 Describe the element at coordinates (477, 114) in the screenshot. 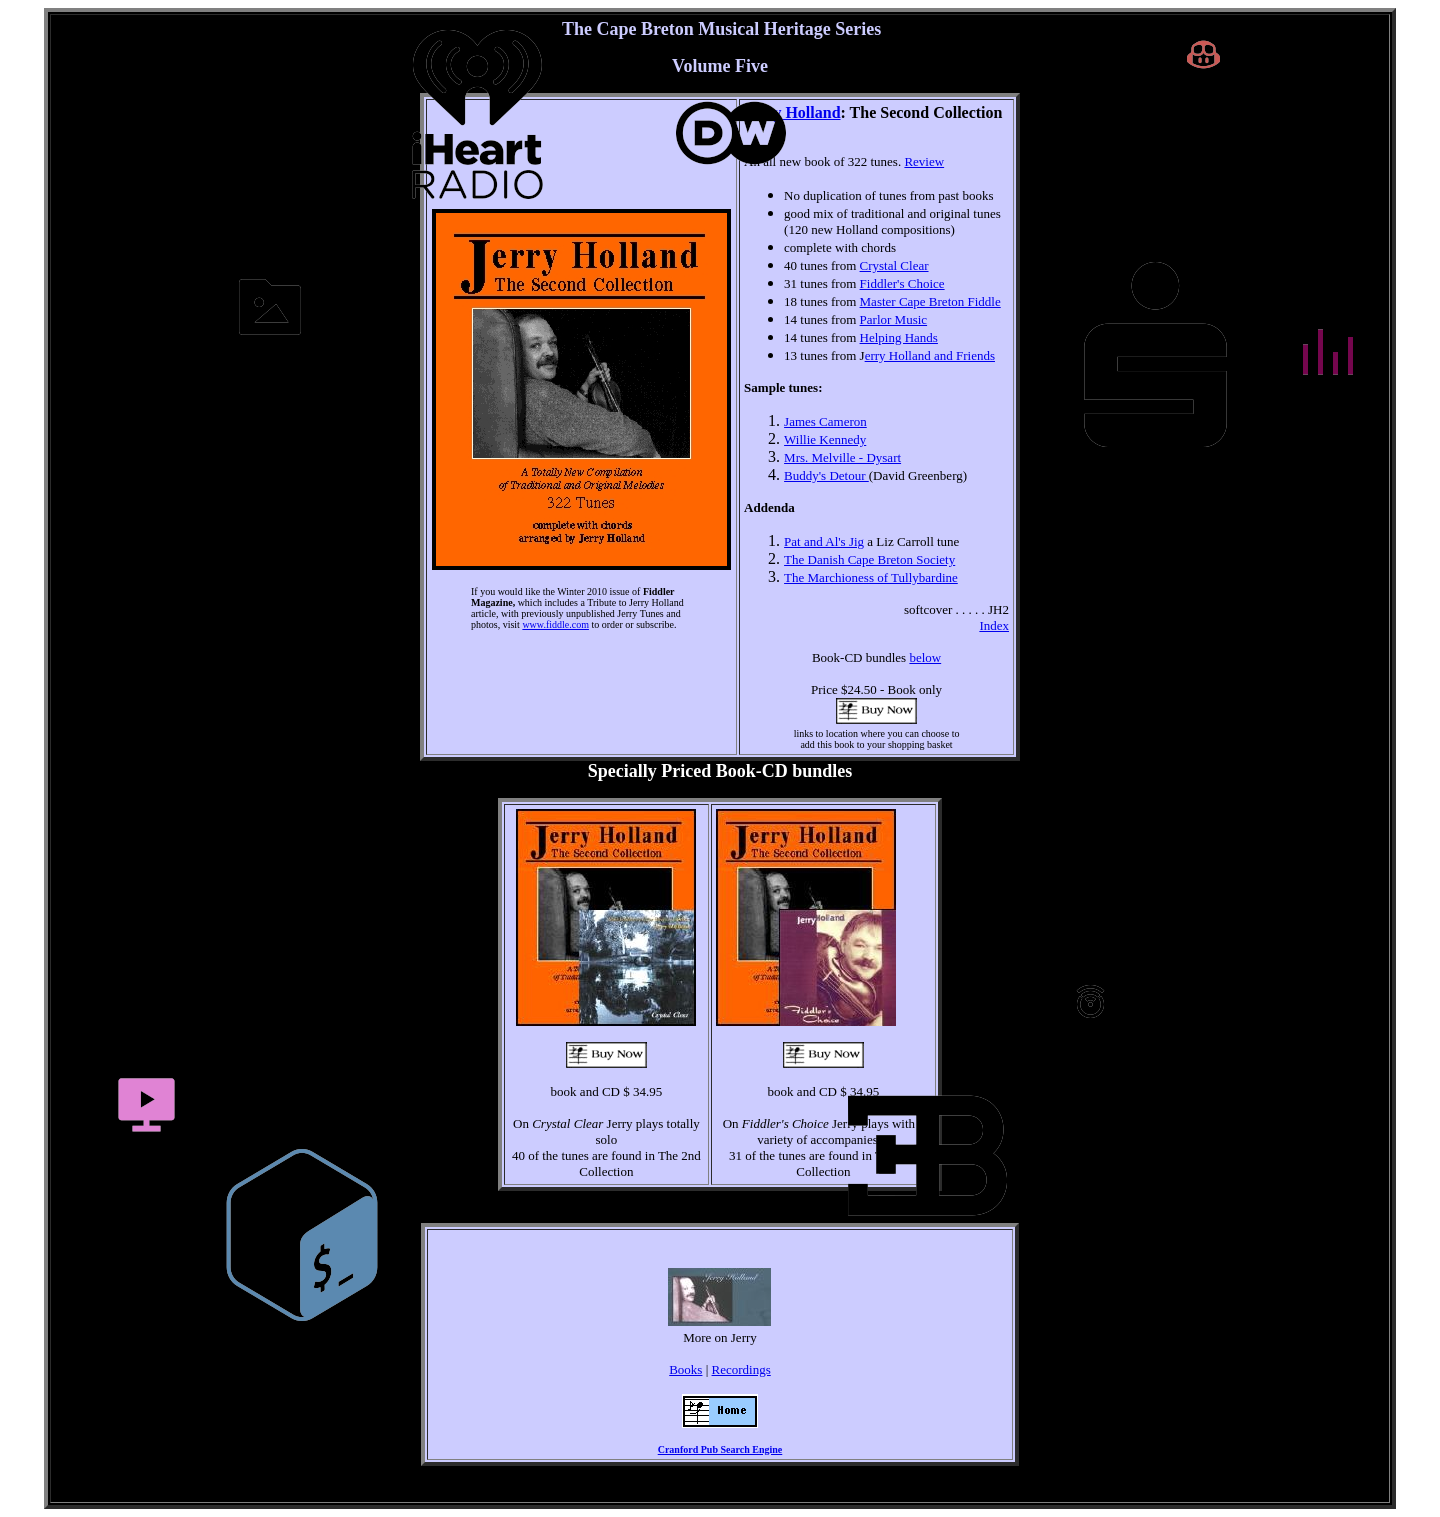

I see `open iHeartRadio app` at that location.